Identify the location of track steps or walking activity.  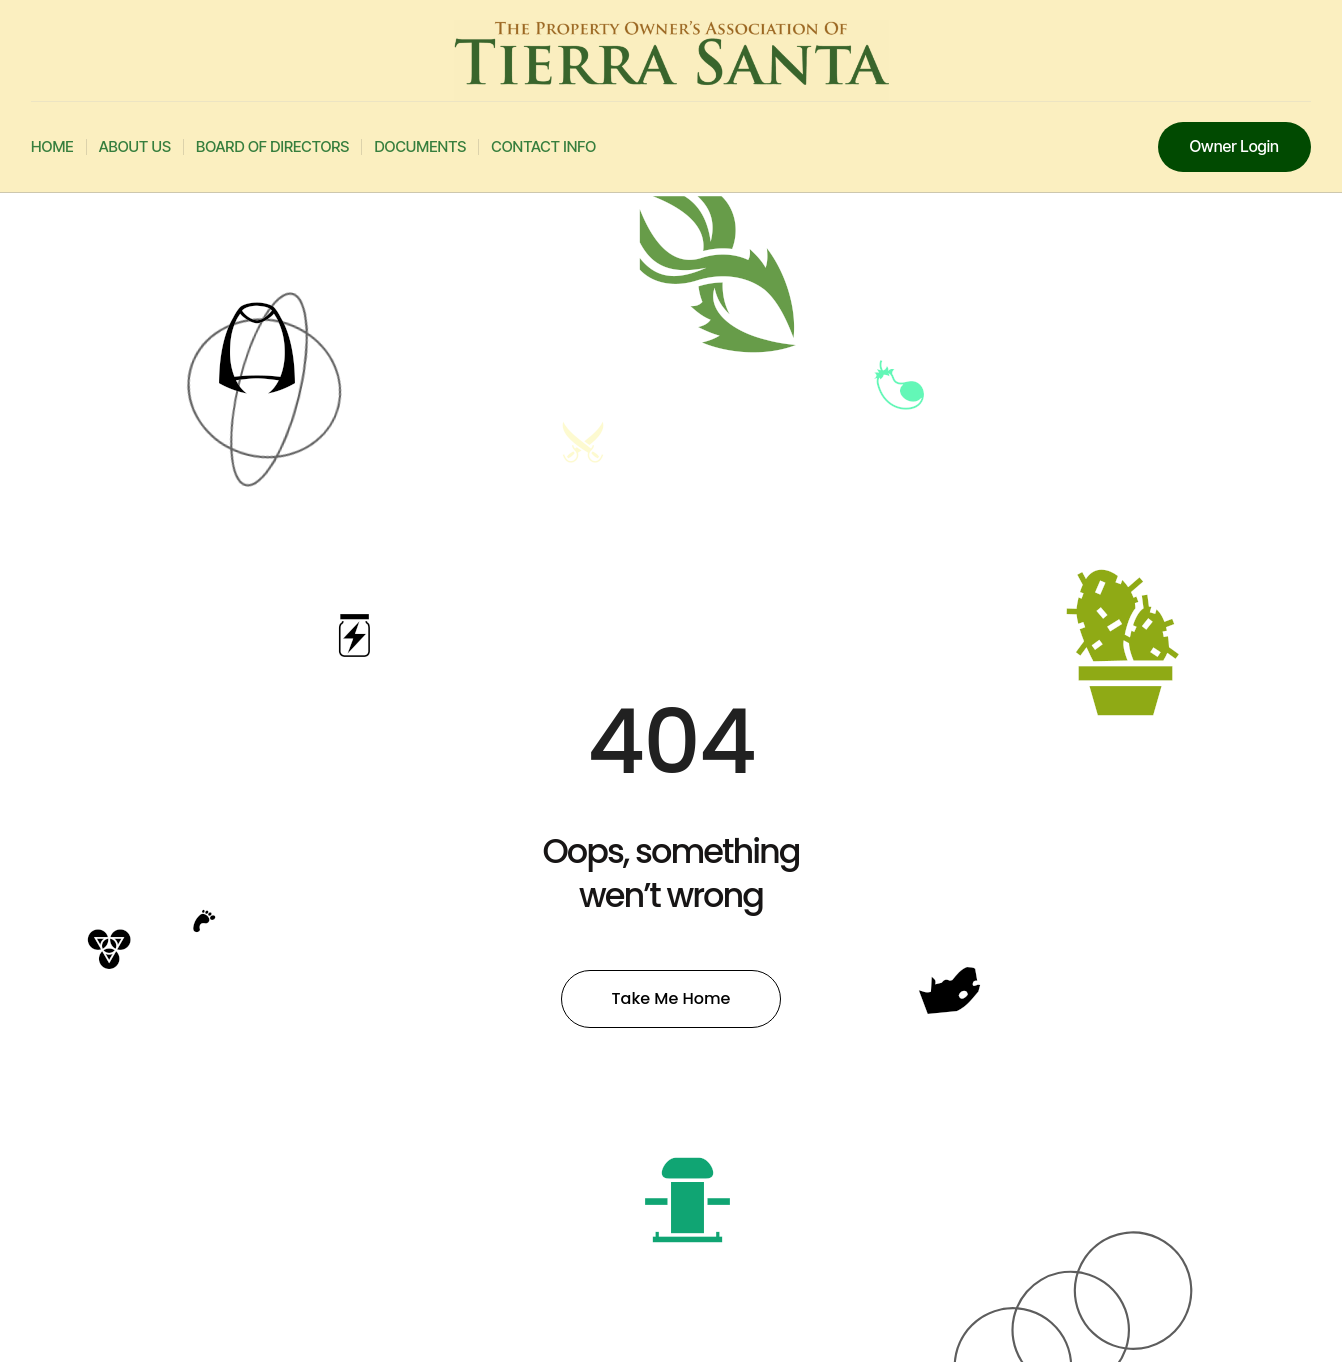
(204, 921).